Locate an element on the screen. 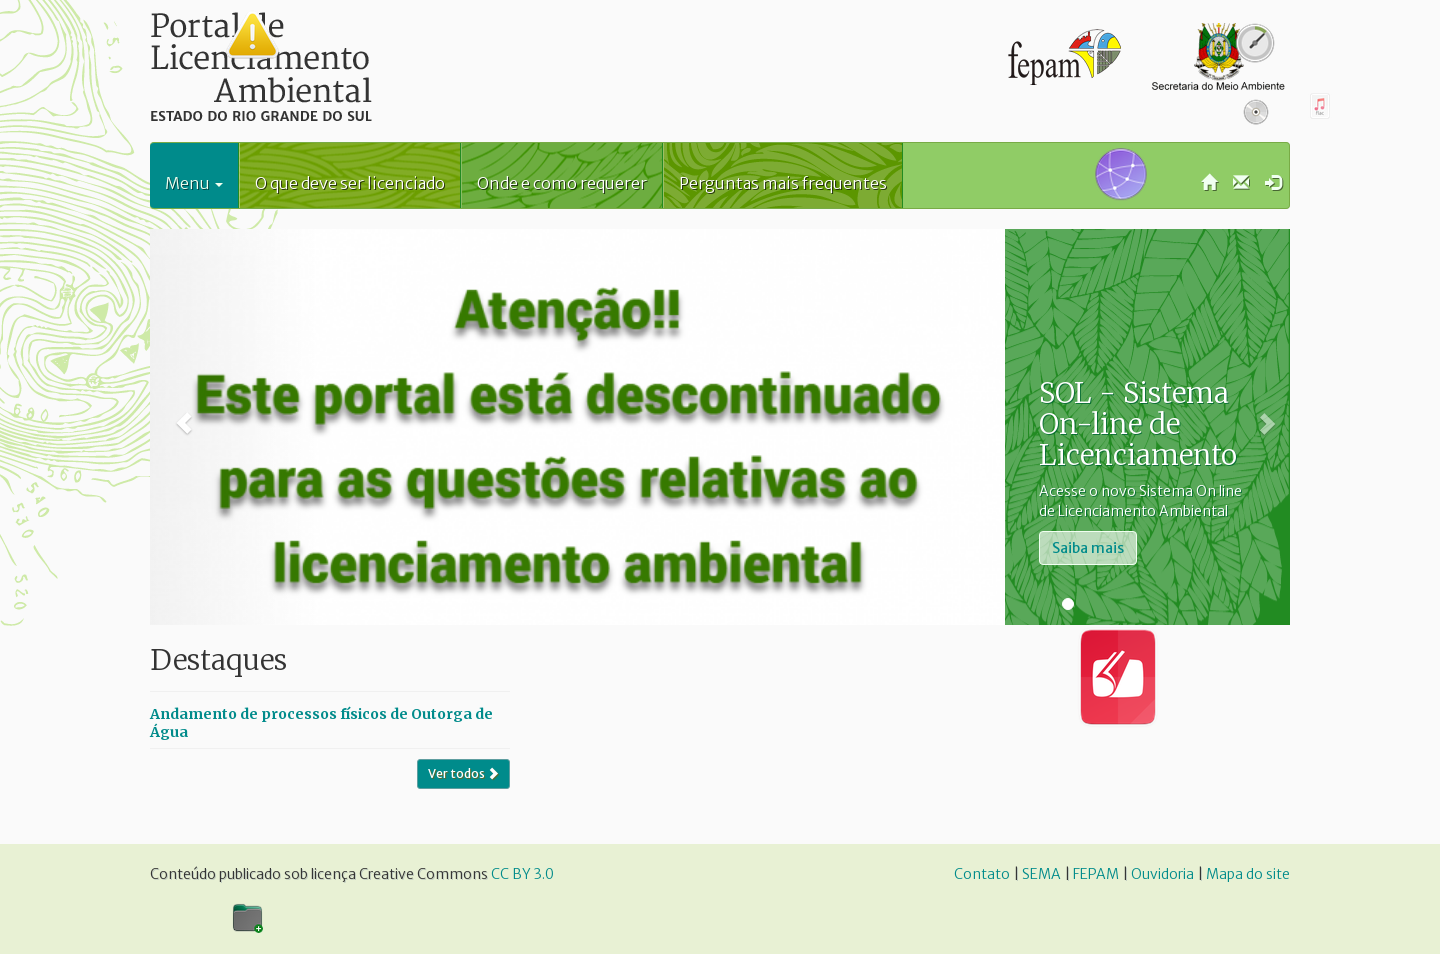  create a new folder is located at coordinates (247, 917).